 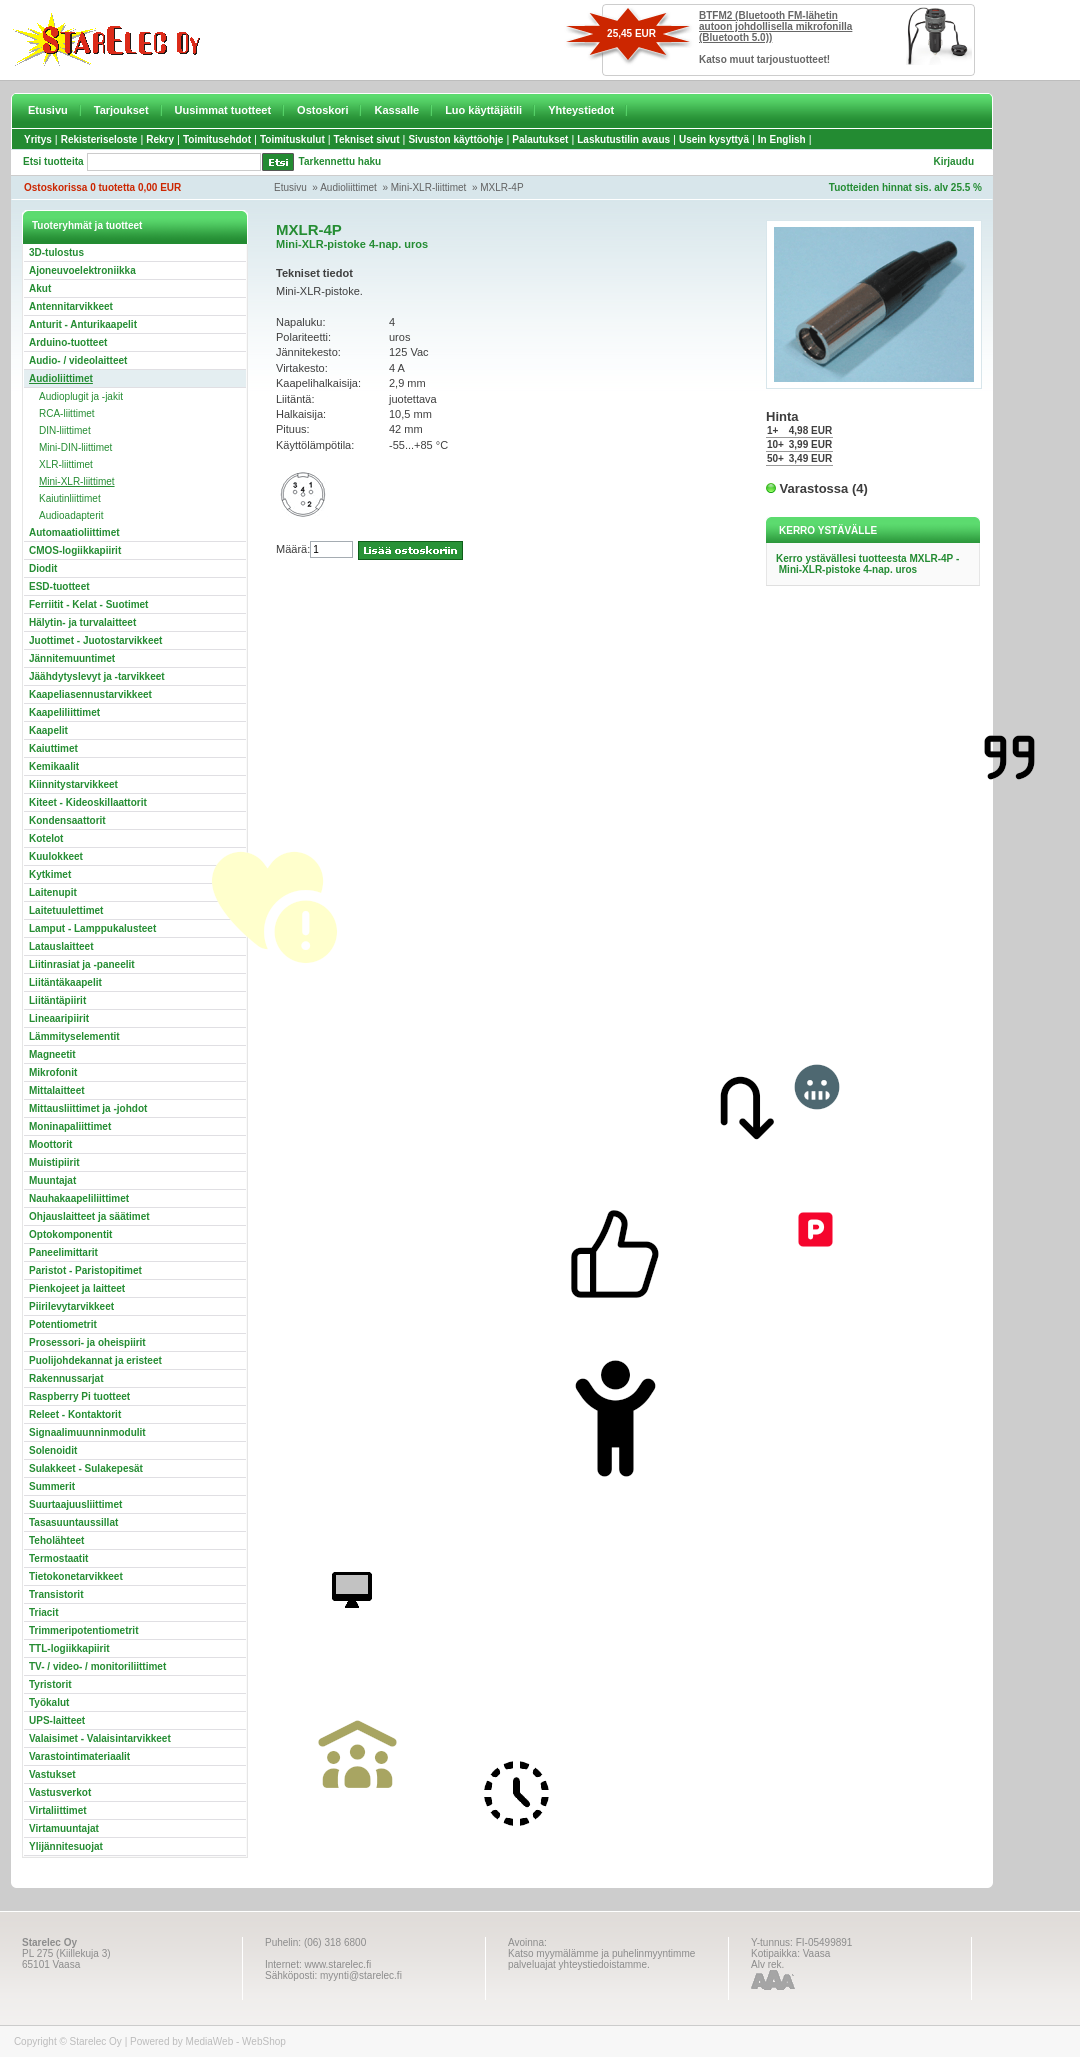 What do you see at coordinates (817, 1087) in the screenshot?
I see `indicates an awkward or uncomfortable situation` at bounding box center [817, 1087].